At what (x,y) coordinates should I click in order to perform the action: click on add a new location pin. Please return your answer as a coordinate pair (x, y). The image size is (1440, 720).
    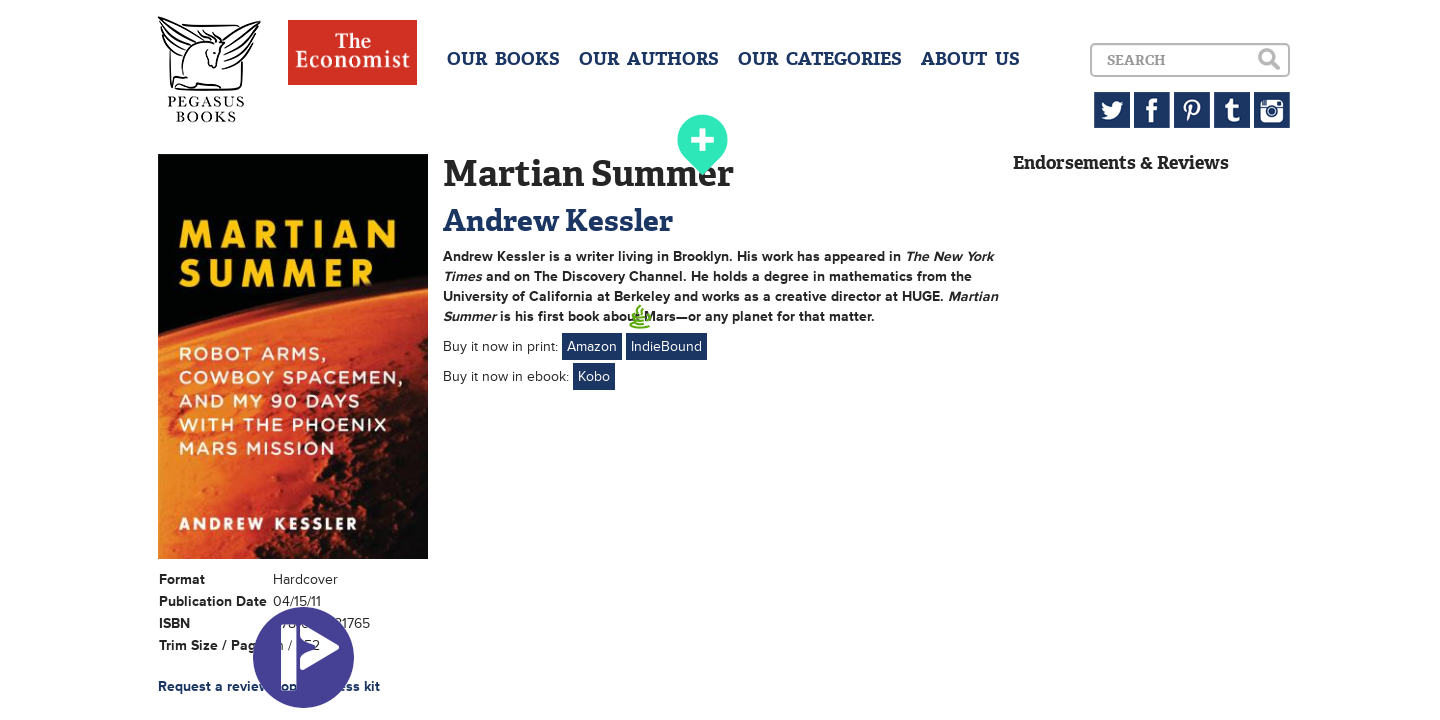
    Looking at the image, I should click on (702, 142).